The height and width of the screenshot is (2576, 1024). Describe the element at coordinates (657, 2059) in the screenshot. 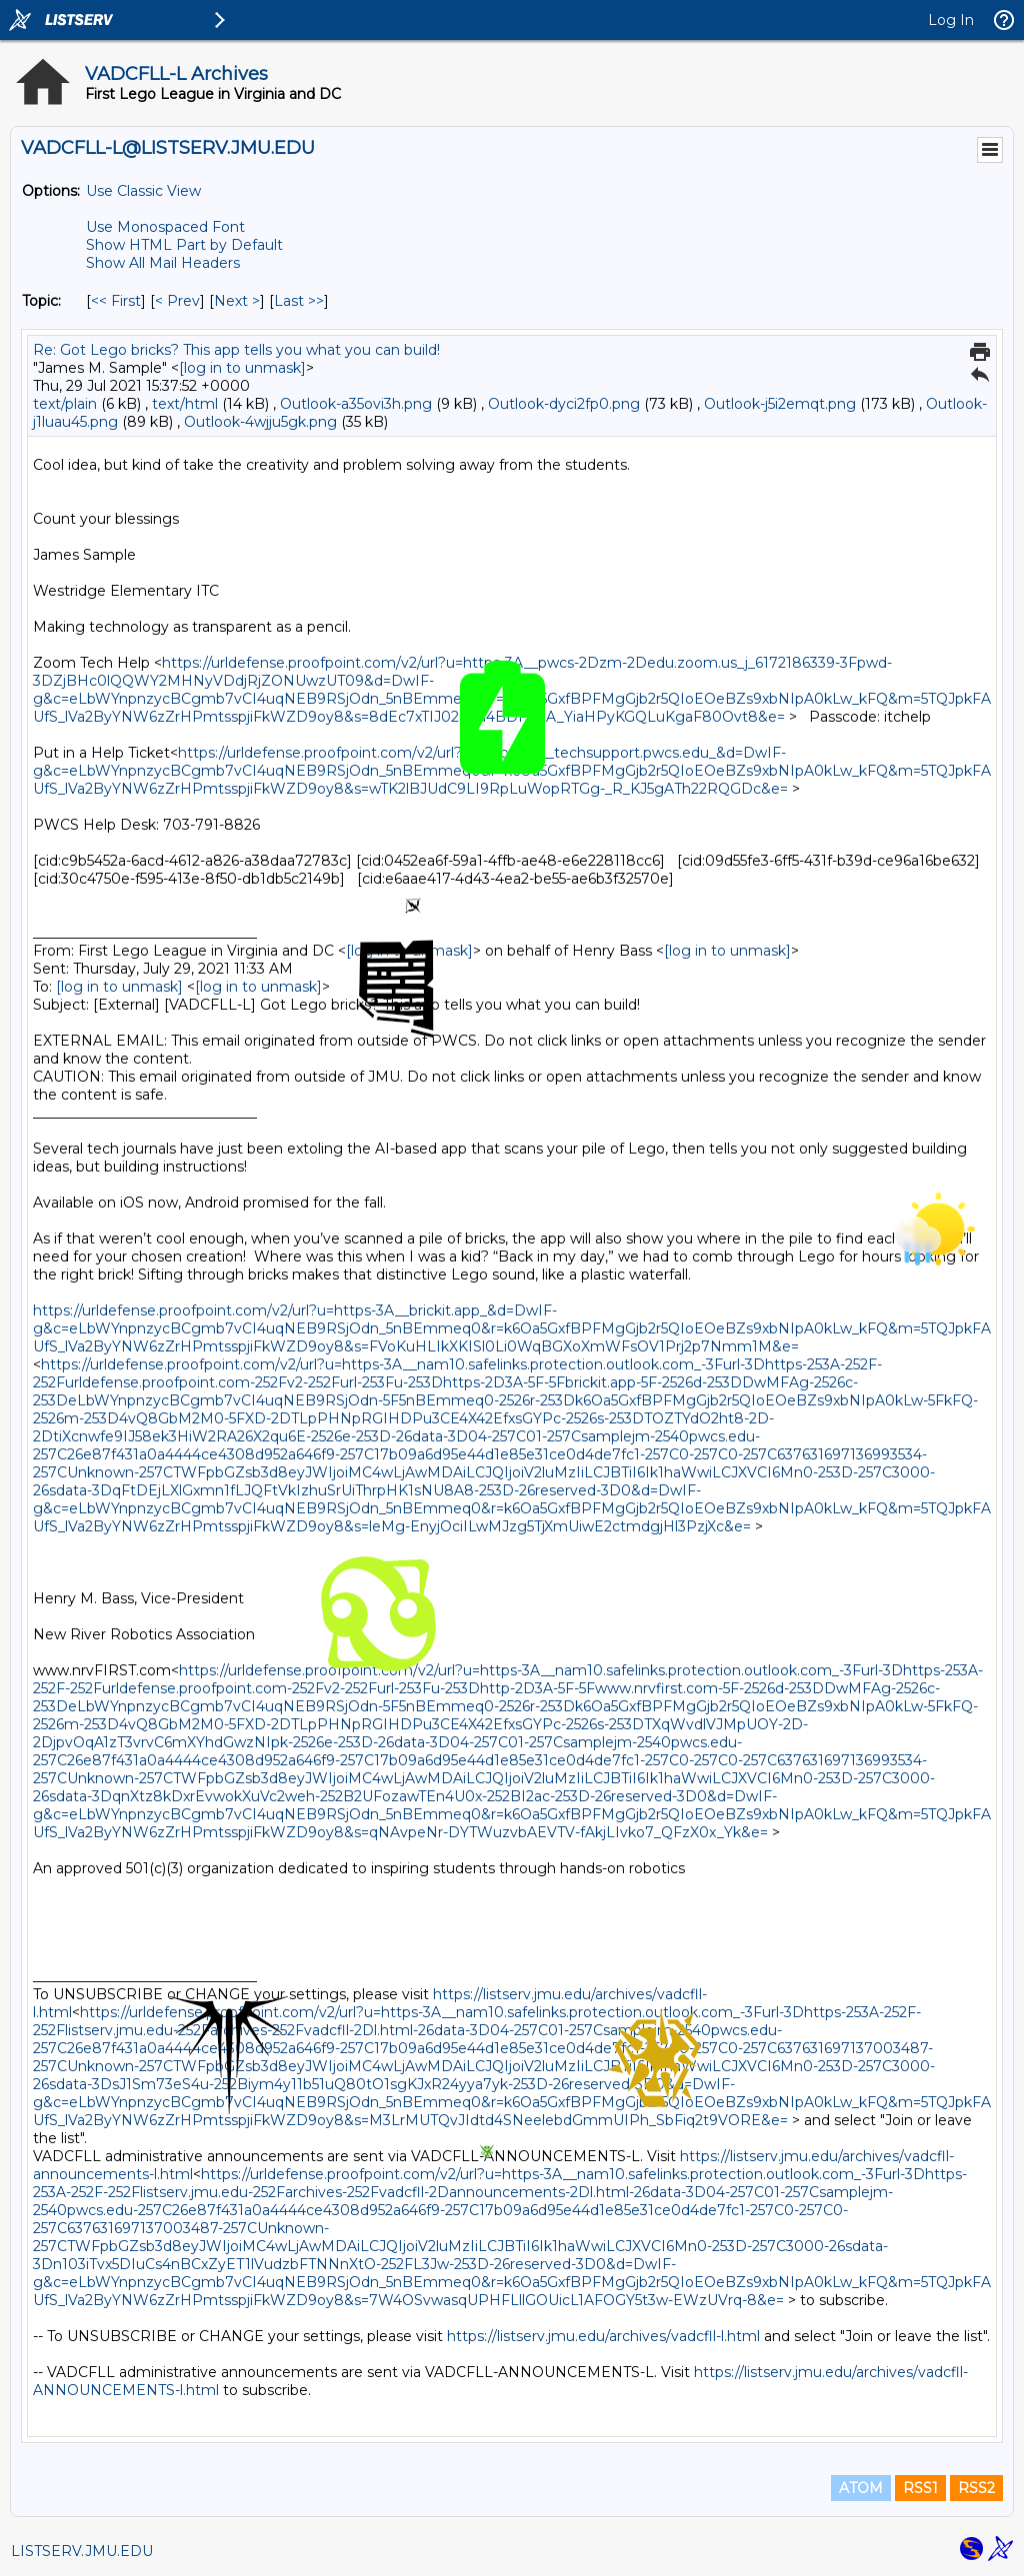

I see `activate defensive ability or shield spell` at that location.